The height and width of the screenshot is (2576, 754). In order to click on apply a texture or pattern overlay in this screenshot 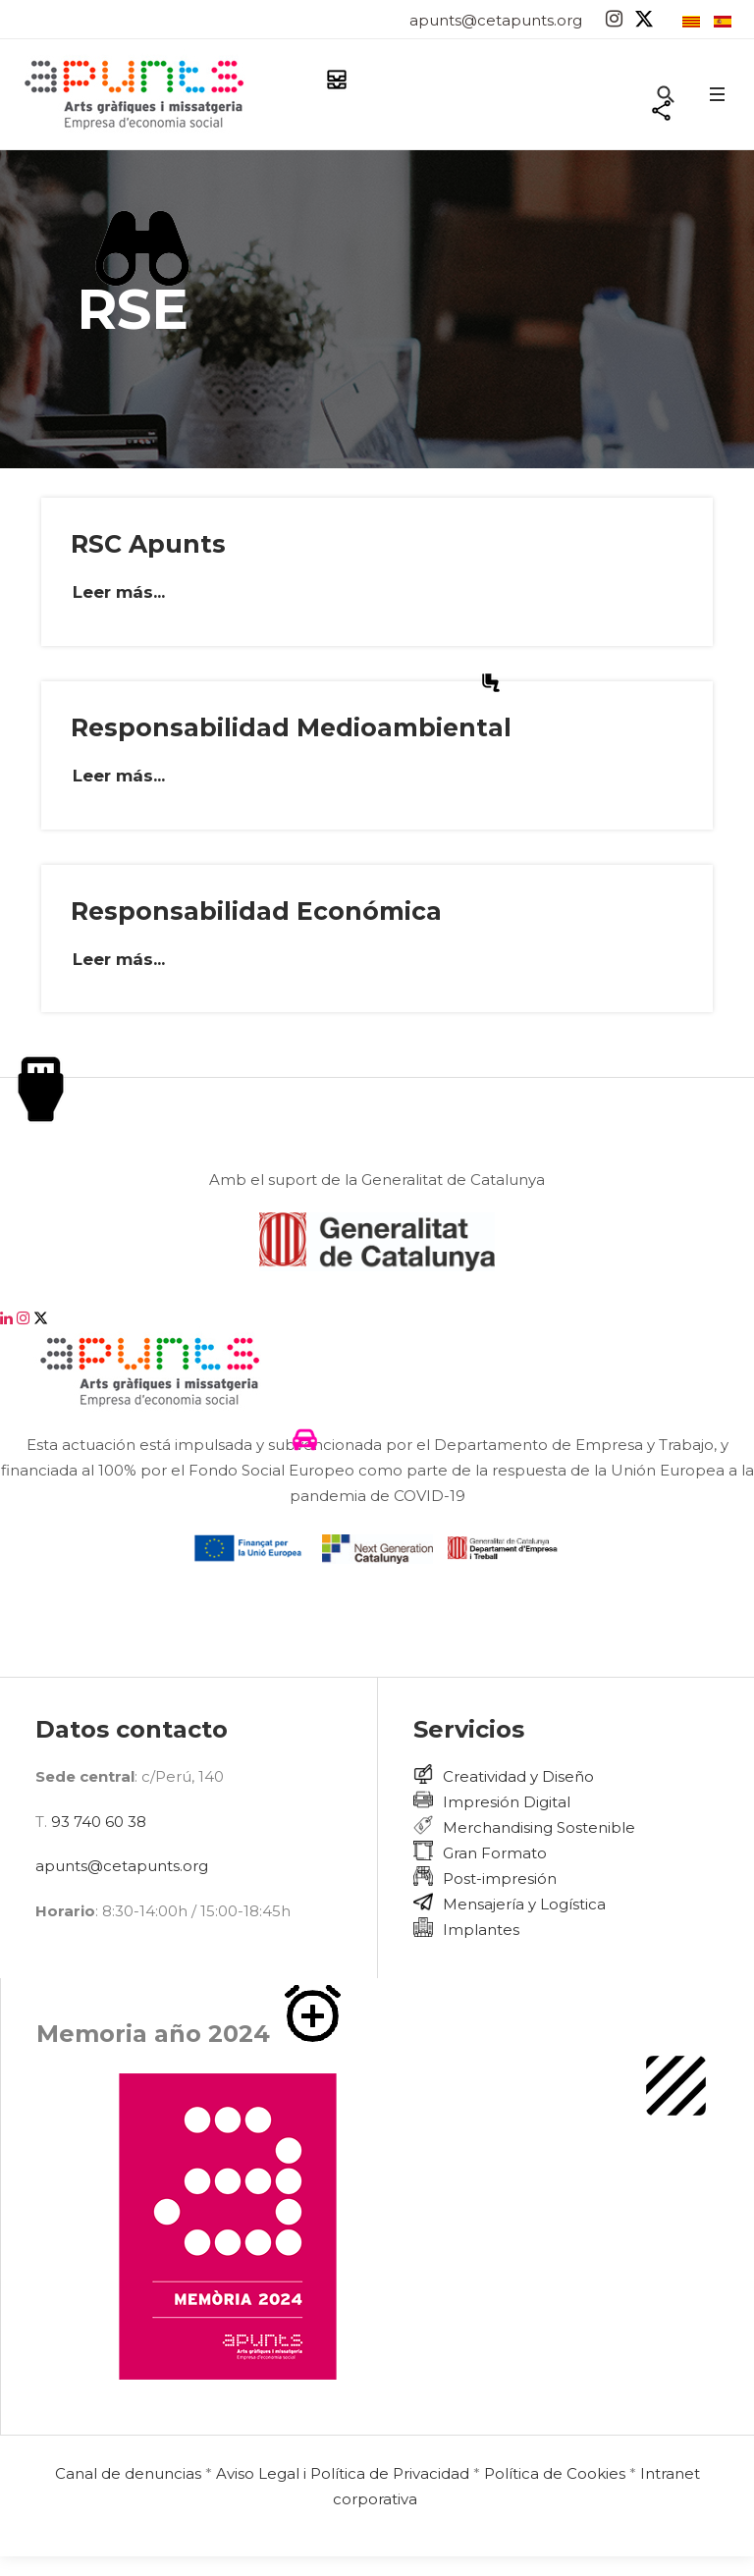, I will do `click(675, 2085)`.